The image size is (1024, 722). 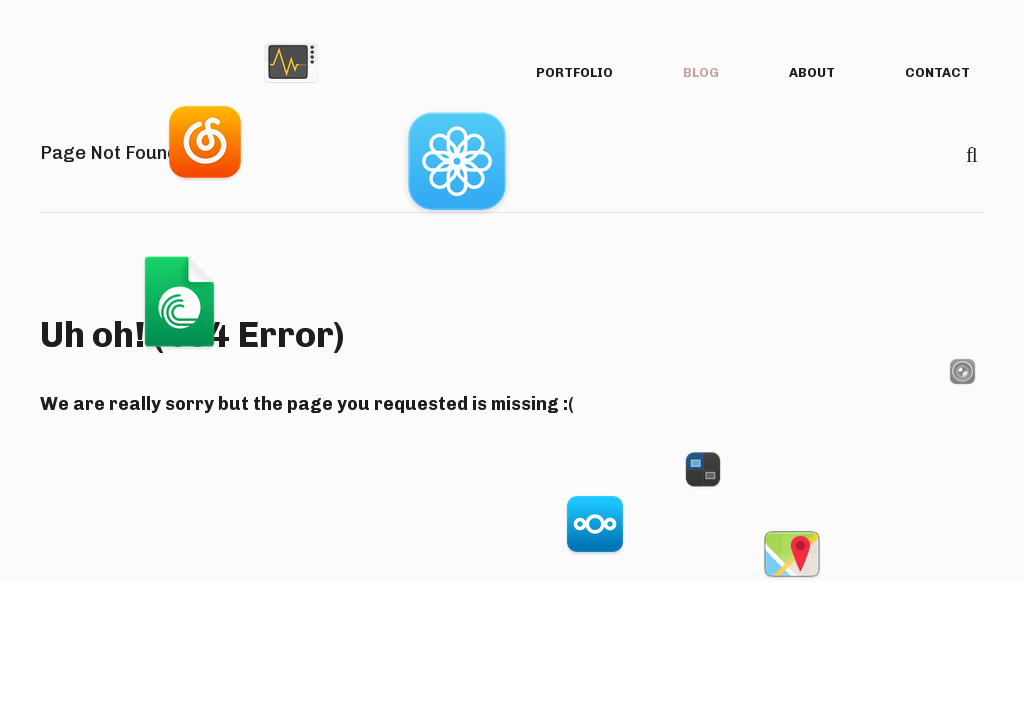 What do you see at coordinates (205, 142) in the screenshot?
I see `open netease cloud music app` at bounding box center [205, 142].